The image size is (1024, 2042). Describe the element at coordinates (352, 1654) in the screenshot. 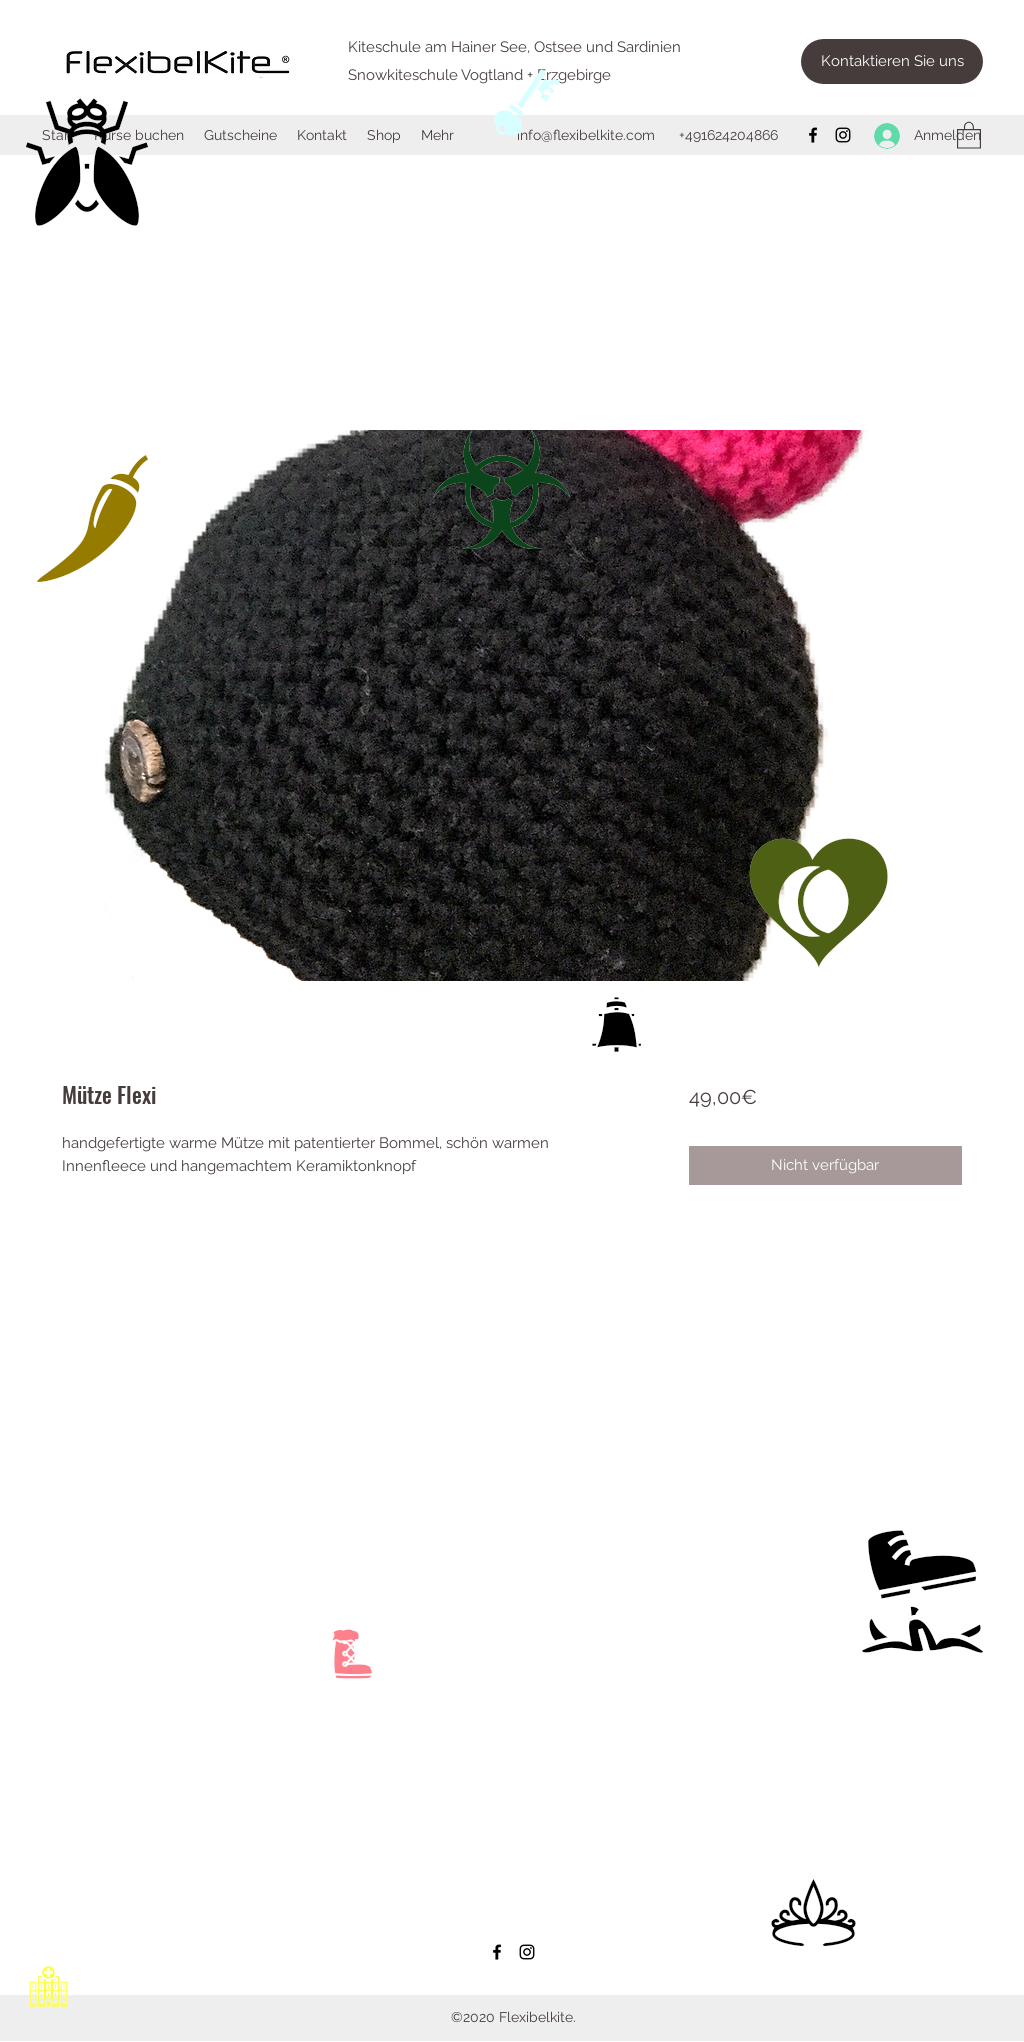

I see `select winter boot equipment` at that location.